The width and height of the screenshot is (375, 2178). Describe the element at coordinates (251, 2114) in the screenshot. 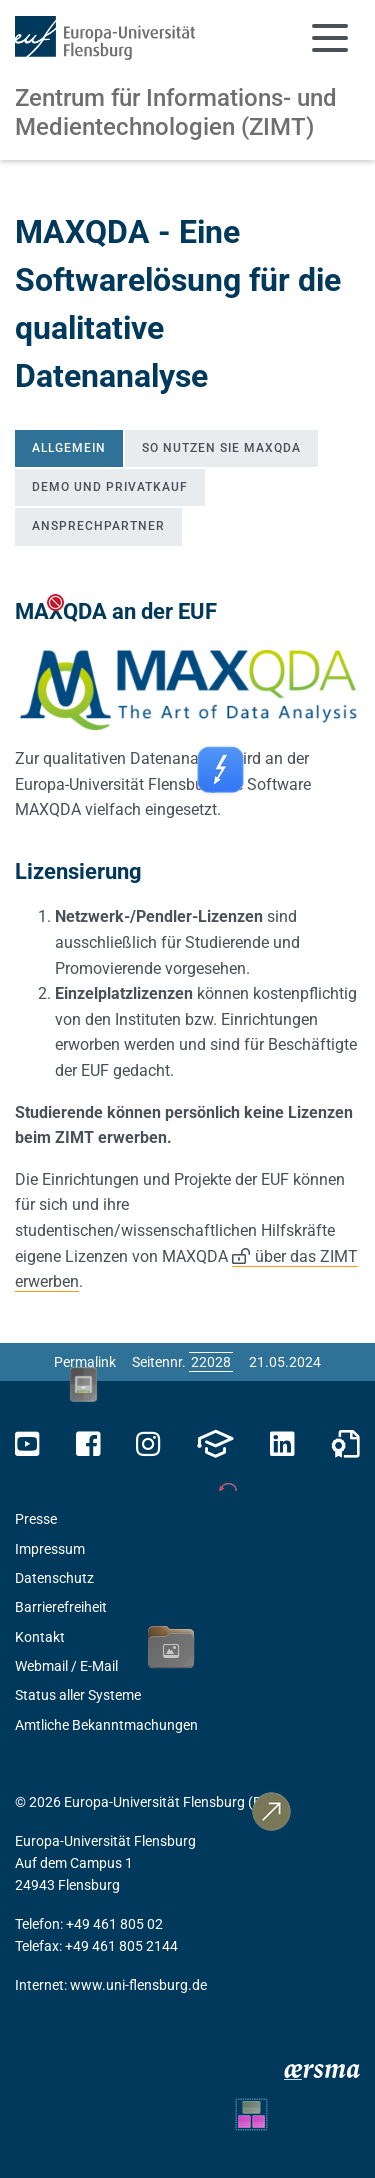

I see `select all items in the current view` at that location.